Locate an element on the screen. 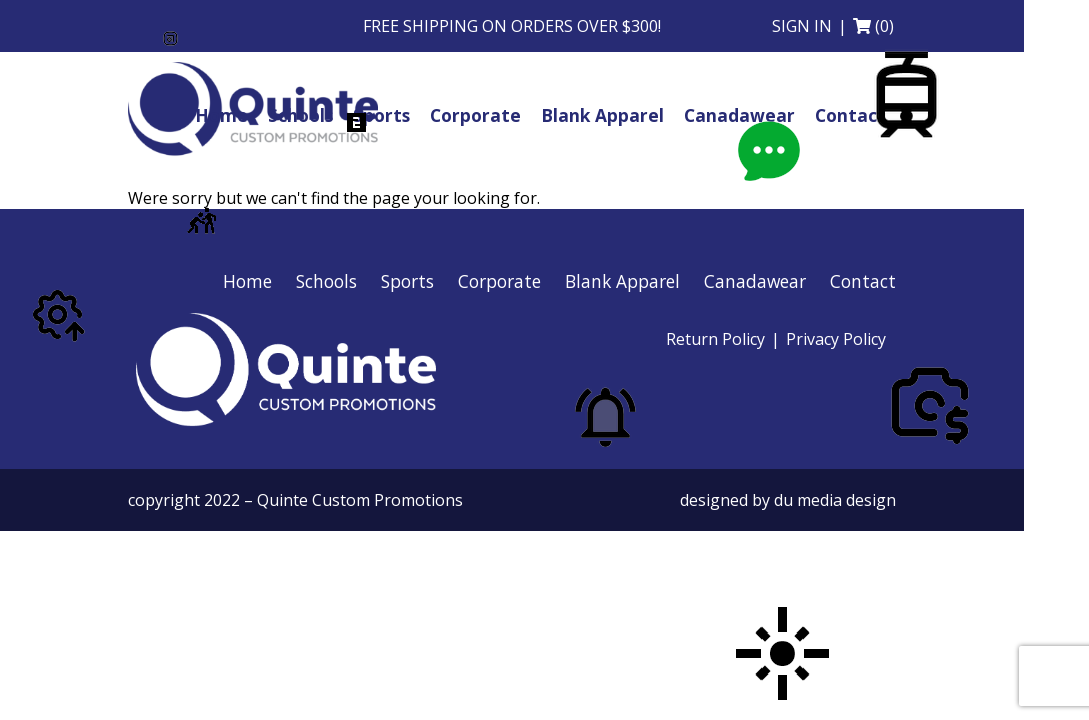  purchase or rent camera equipment is located at coordinates (930, 402).